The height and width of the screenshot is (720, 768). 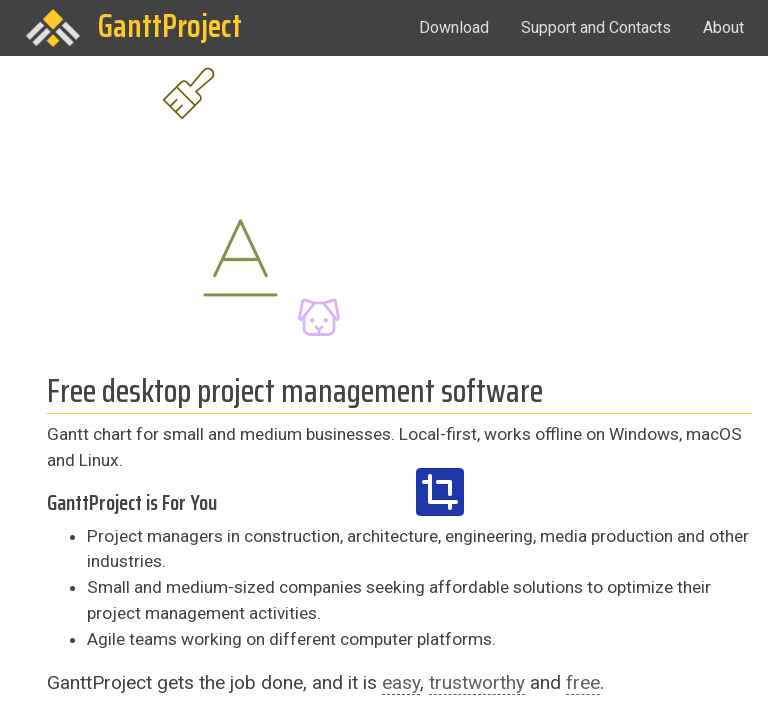 I want to click on access painting or drawing tools, so click(x=189, y=92).